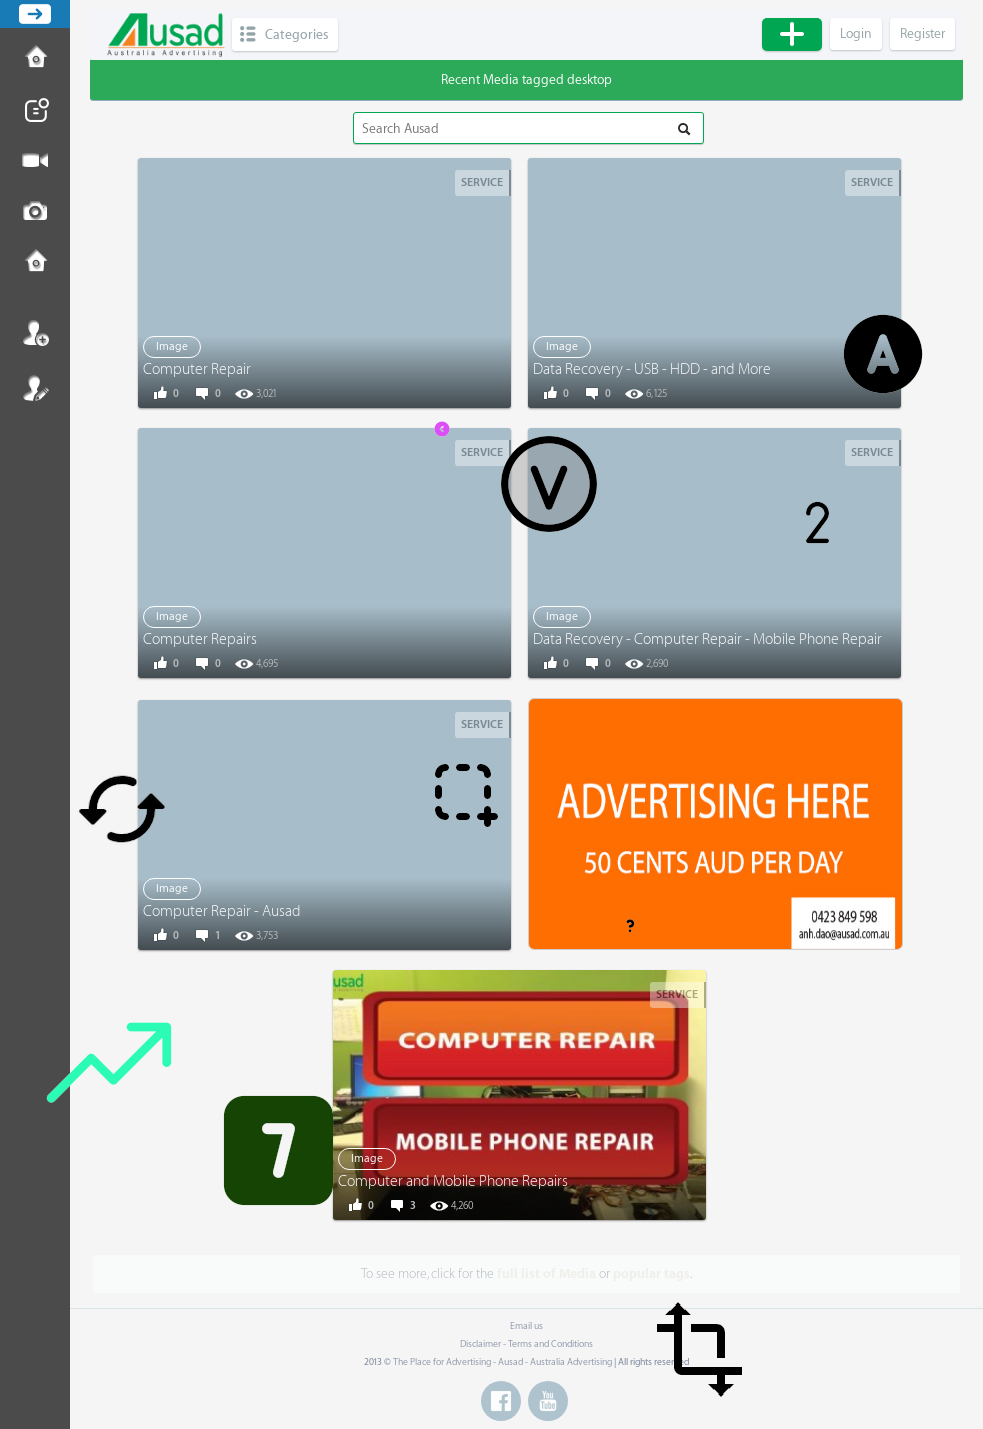 The height and width of the screenshot is (1429, 983). What do you see at coordinates (278, 1150) in the screenshot?
I see `select or navigate to item number 7` at bounding box center [278, 1150].